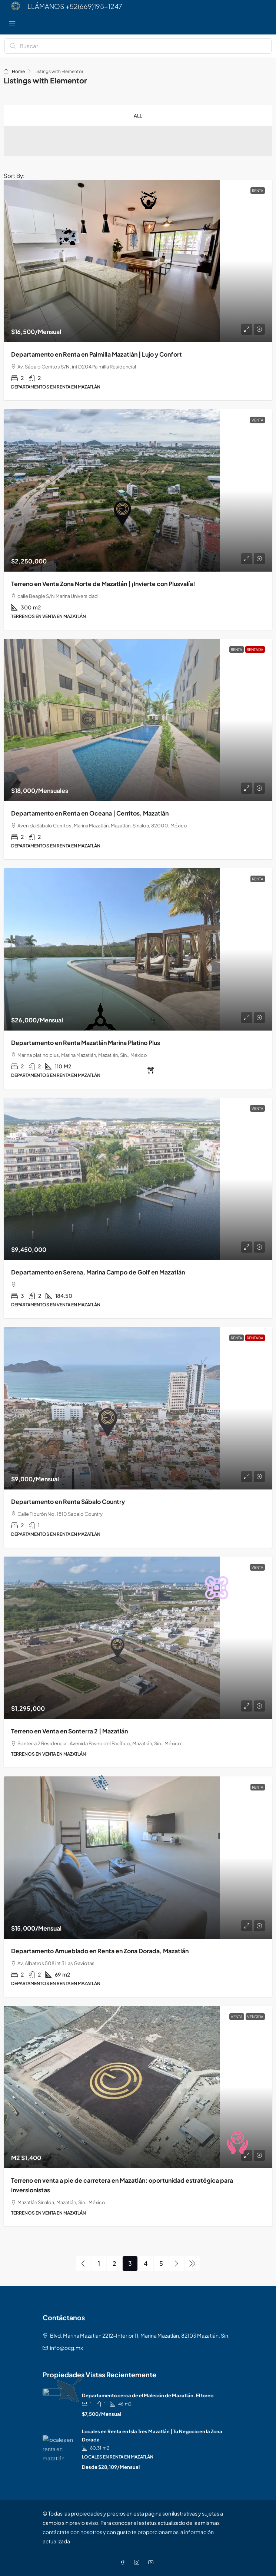 The width and height of the screenshot is (276, 2576). I want to click on in-game currency or gold rewards, so click(67, 236).